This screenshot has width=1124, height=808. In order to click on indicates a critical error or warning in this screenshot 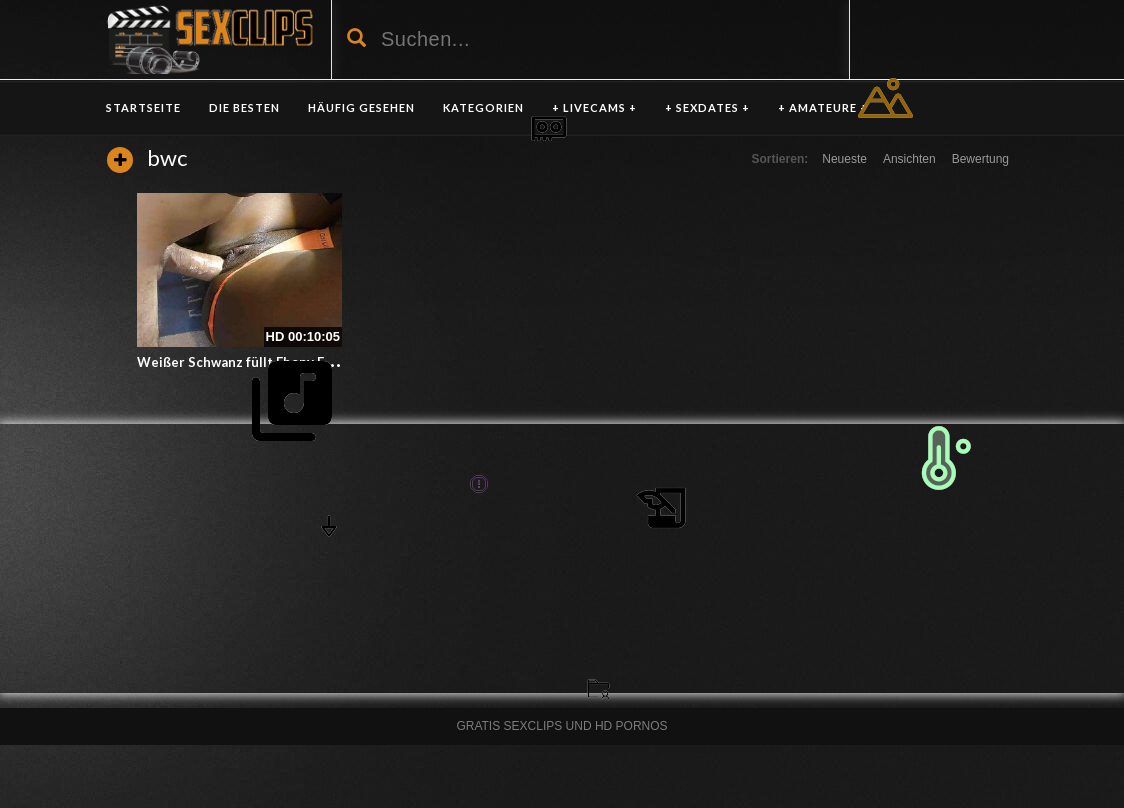, I will do `click(479, 484)`.